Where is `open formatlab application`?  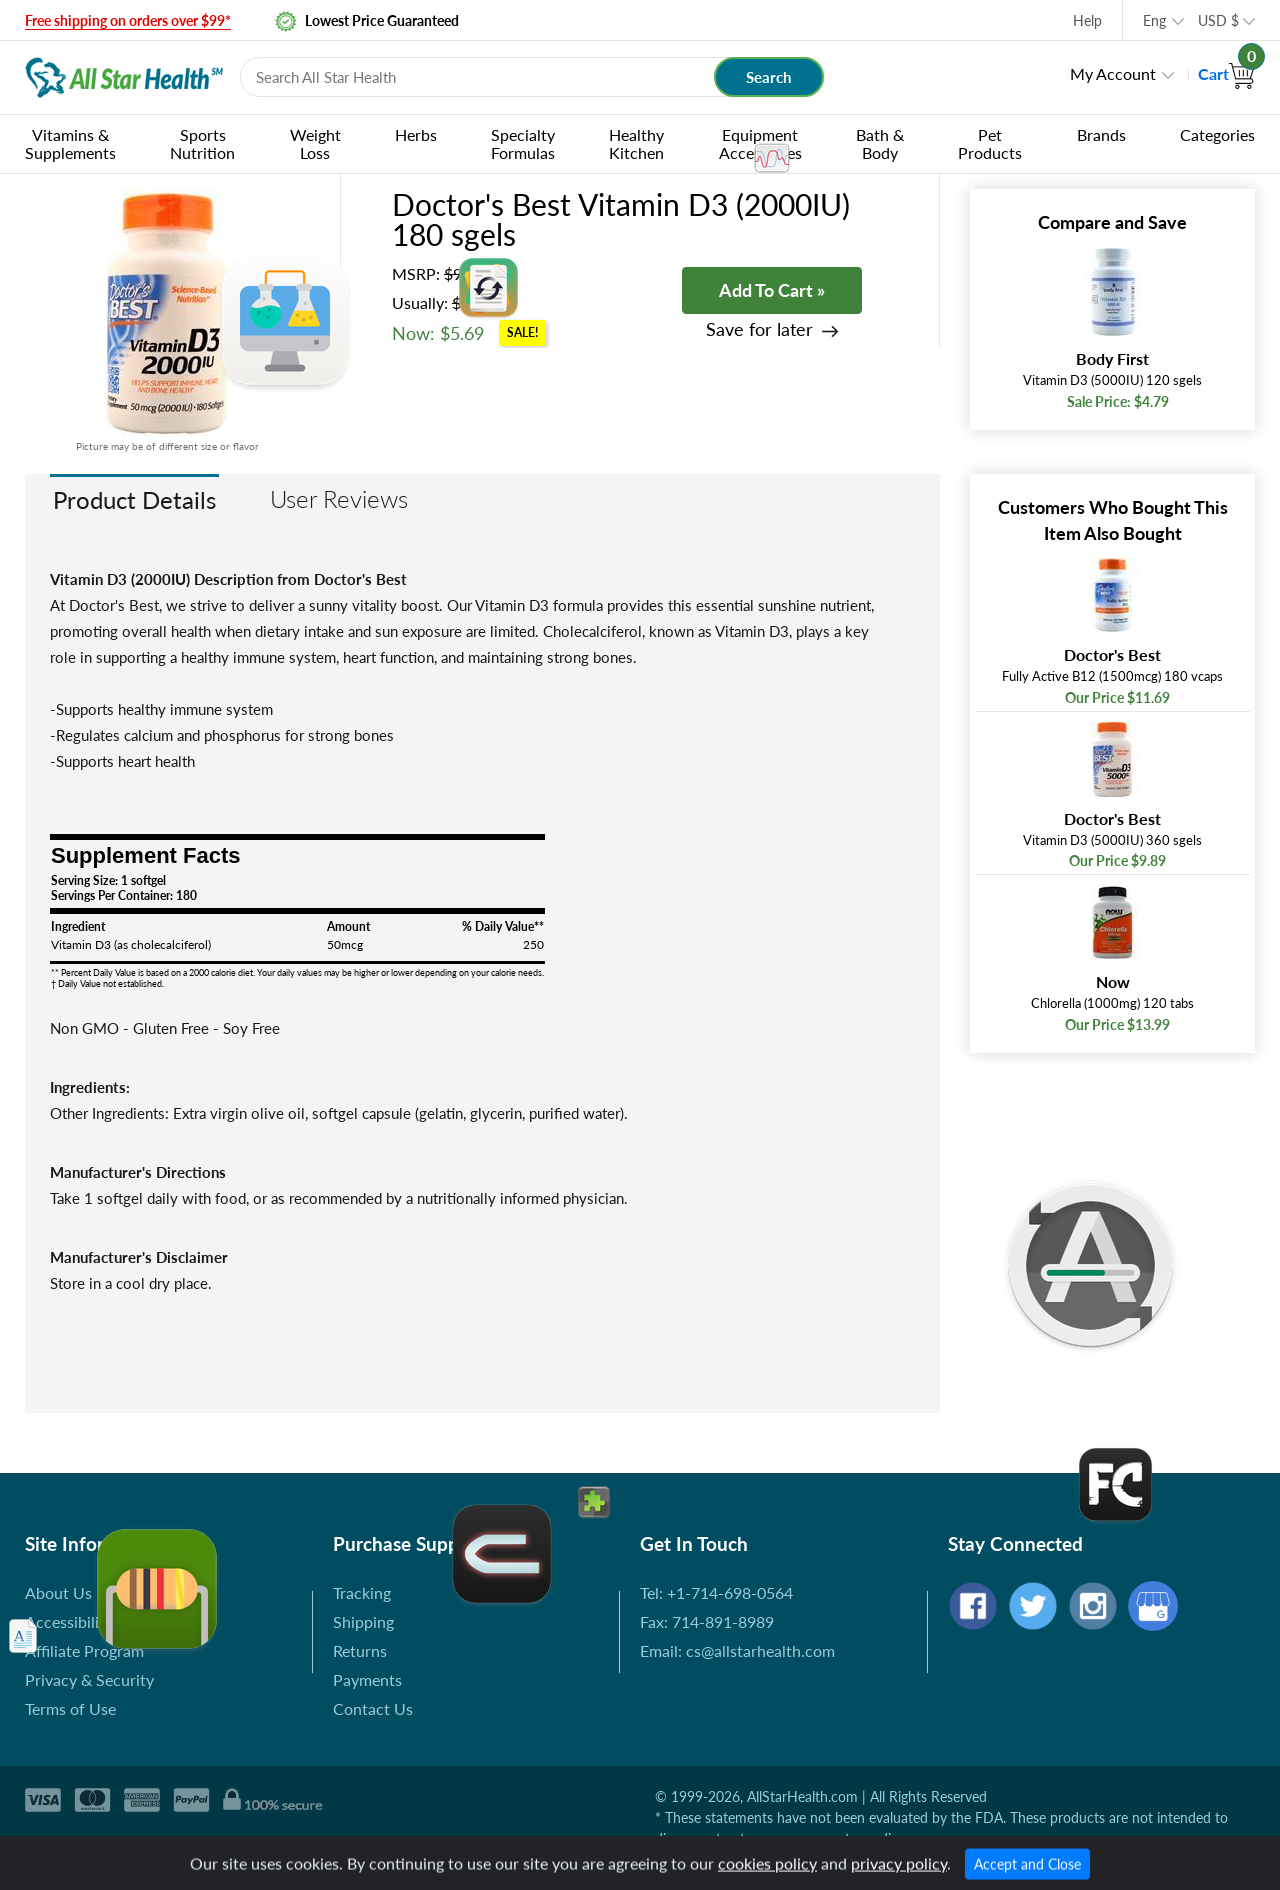 open formatlab application is located at coordinates (285, 322).